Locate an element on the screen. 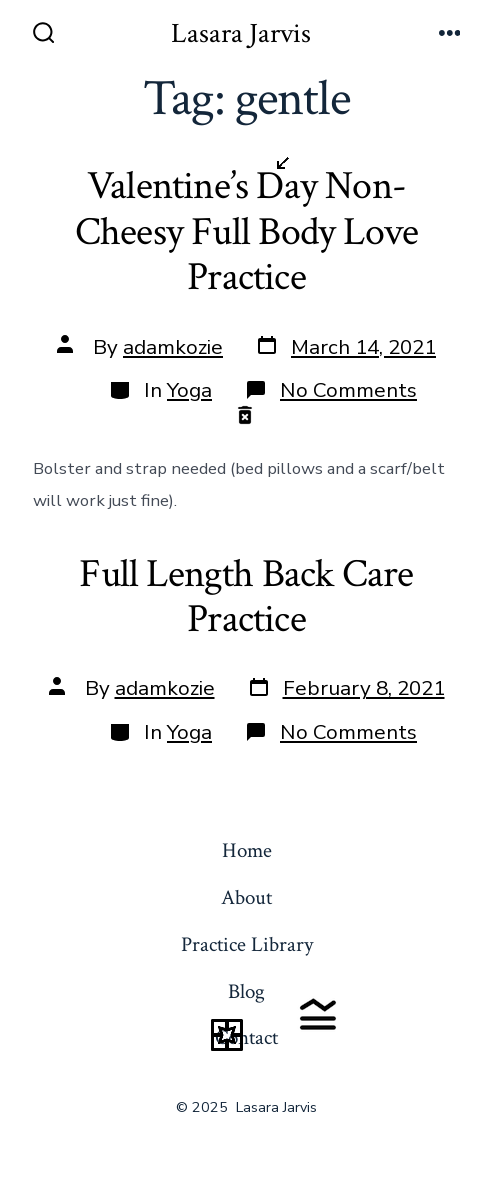  toggle chart legend visibility is located at coordinates (318, 1014).